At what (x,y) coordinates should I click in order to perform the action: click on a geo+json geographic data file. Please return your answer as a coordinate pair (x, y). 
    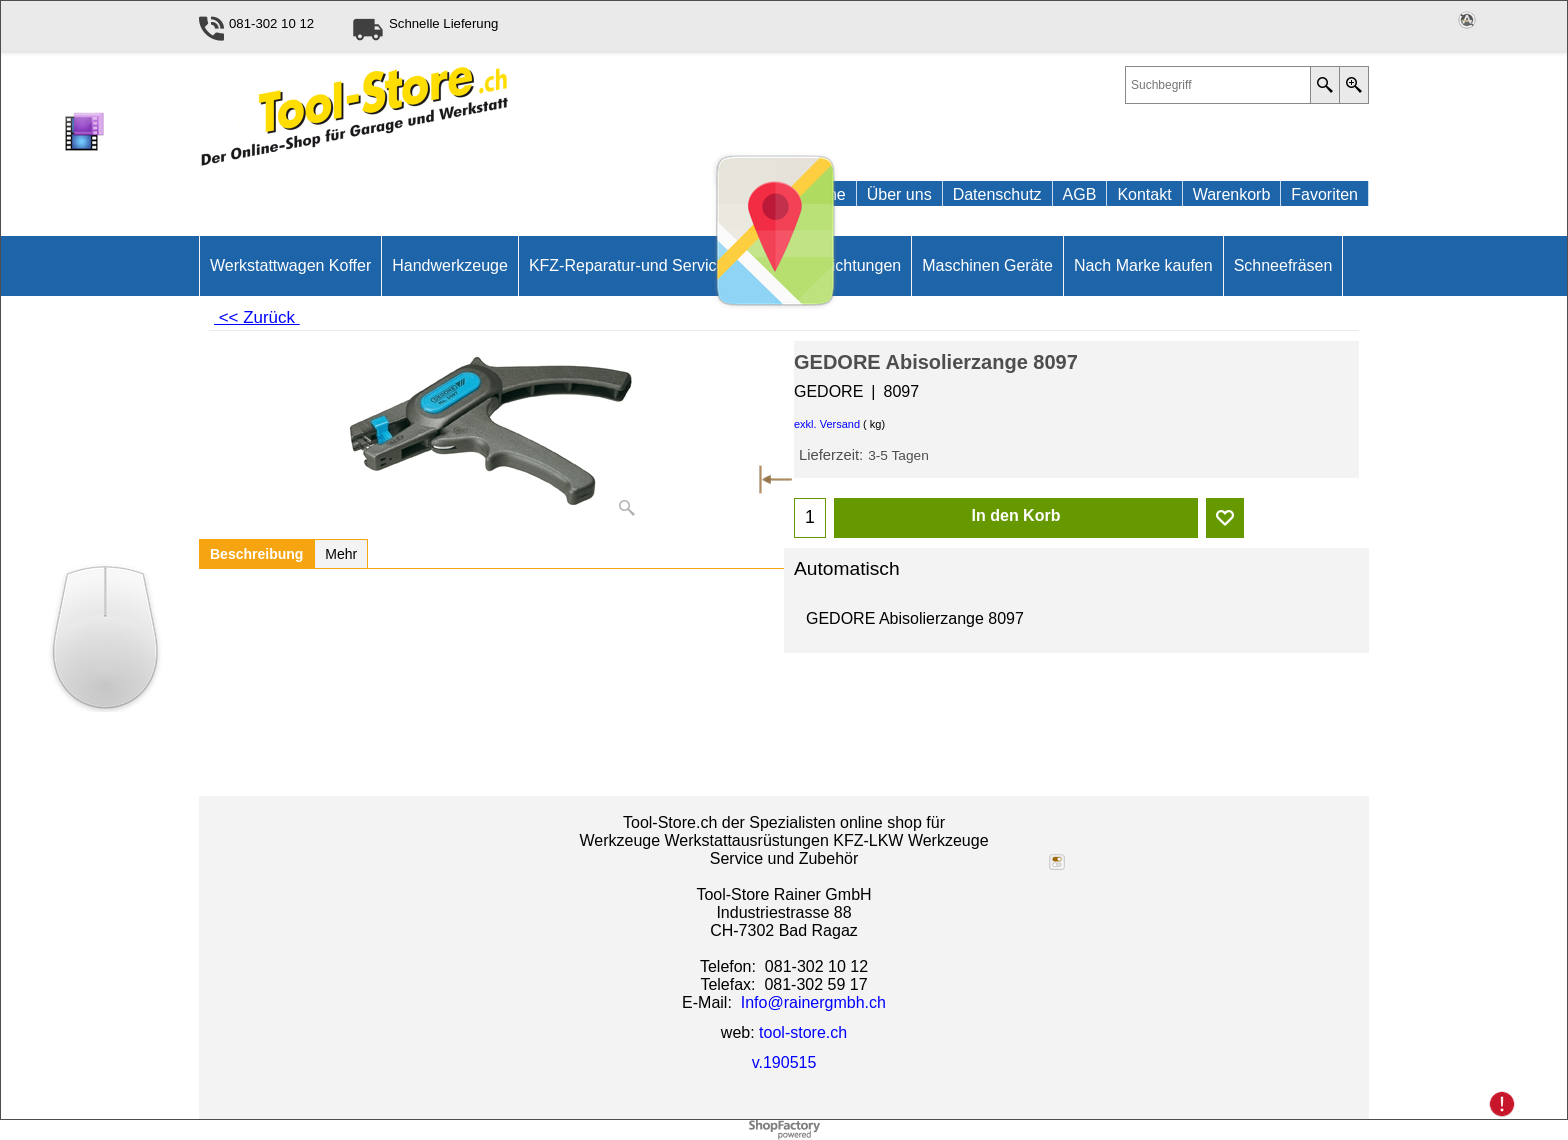
    Looking at the image, I should click on (775, 230).